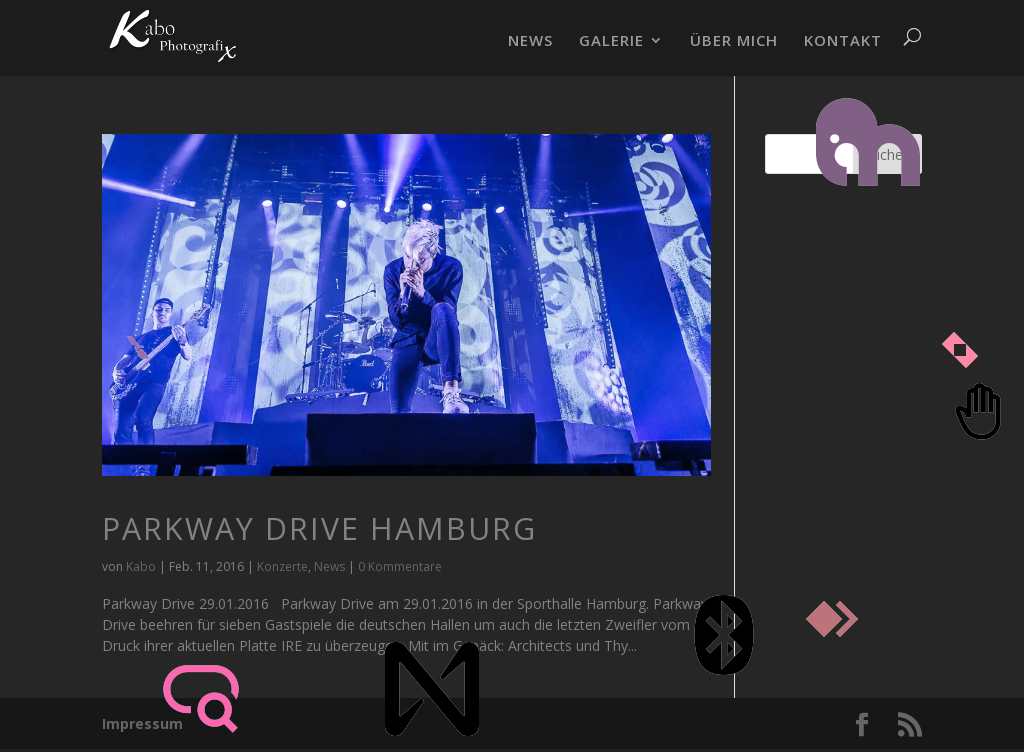 This screenshot has width=1024, height=752. What do you see at coordinates (138, 347) in the screenshot?
I see `open the American Airlines app` at bounding box center [138, 347].